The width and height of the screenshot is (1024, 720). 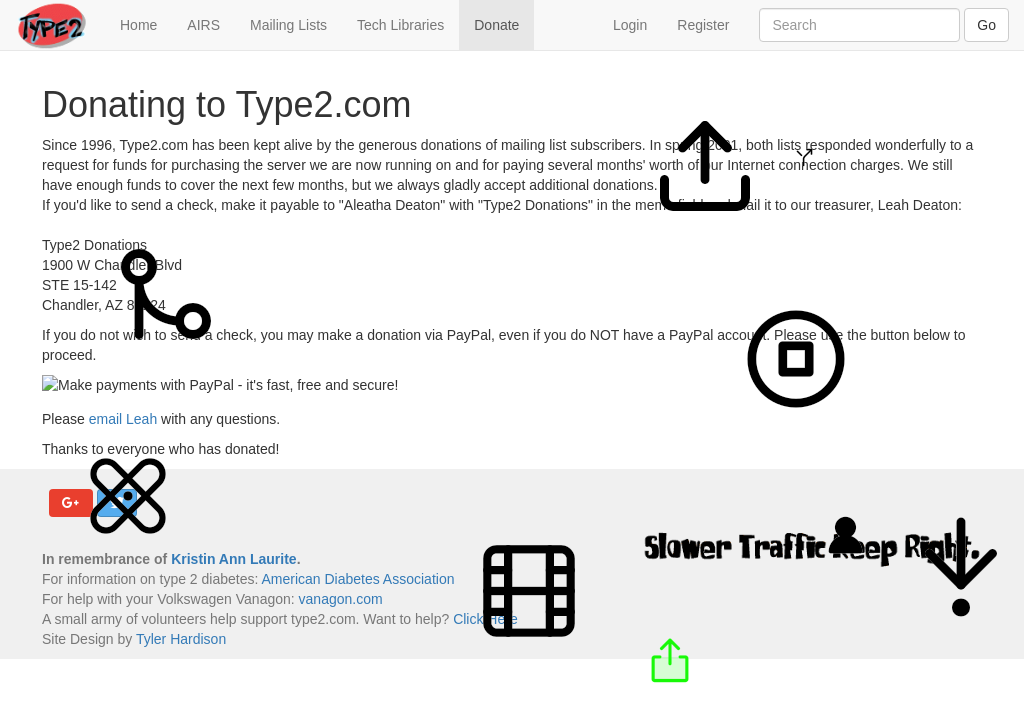 I want to click on bear right at the fork, so click(x=804, y=157).